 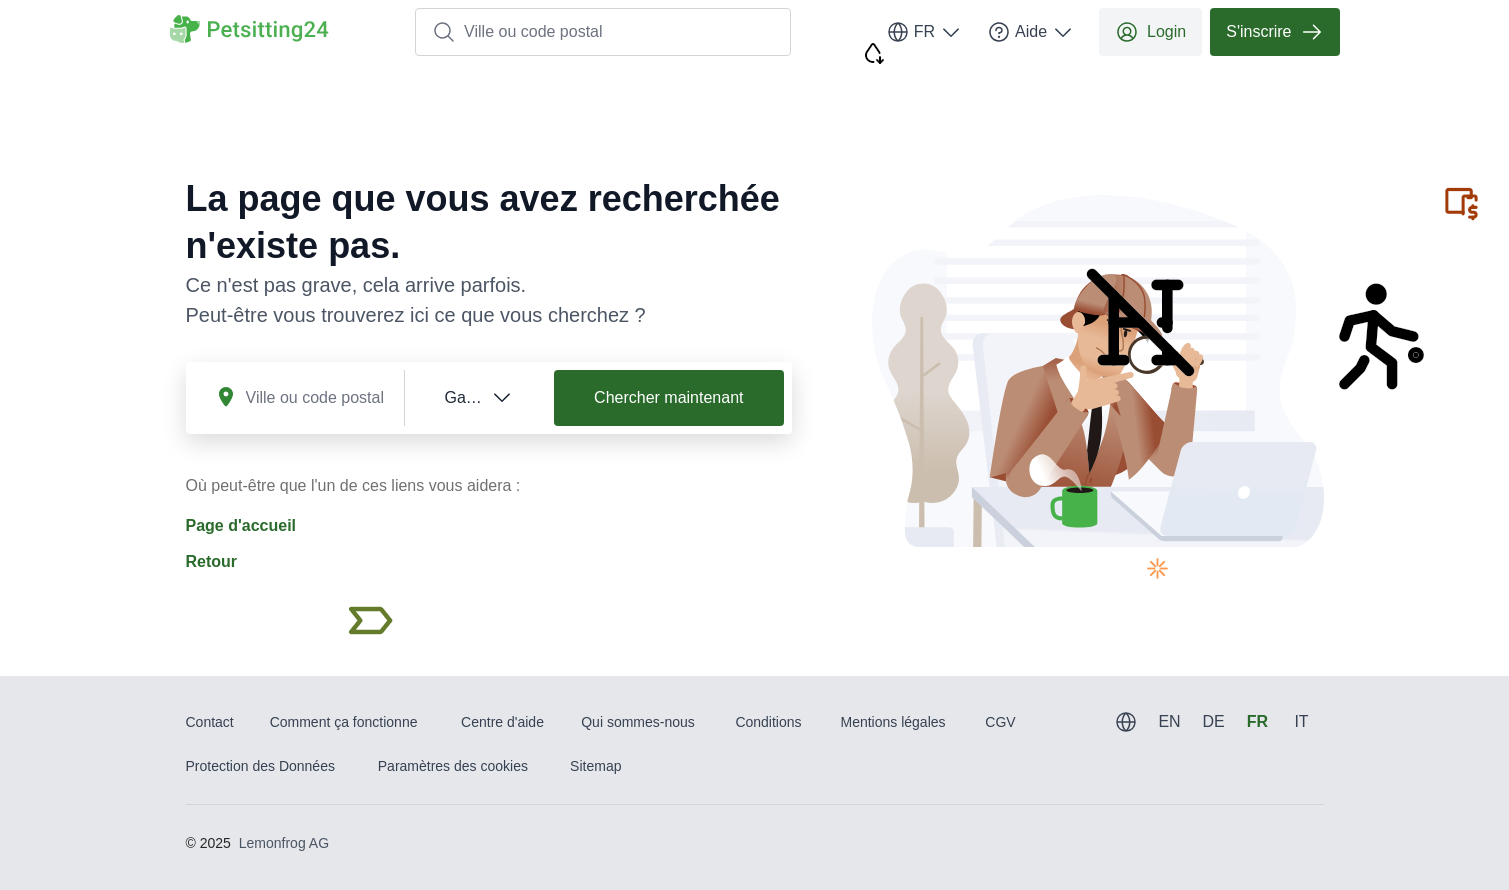 What do you see at coordinates (369, 620) in the screenshot?
I see `mark item as important` at bounding box center [369, 620].